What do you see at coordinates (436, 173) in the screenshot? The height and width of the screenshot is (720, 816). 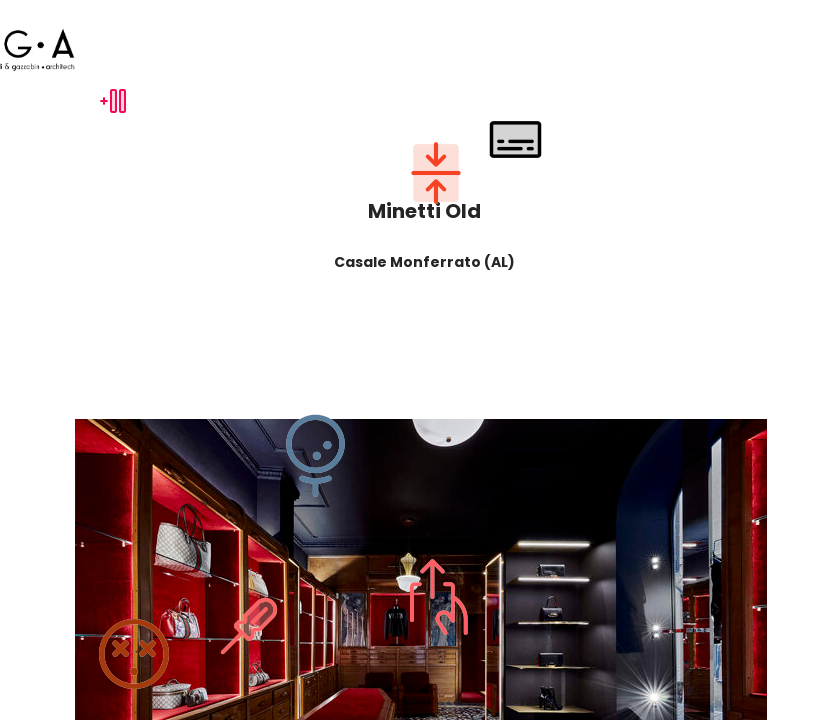 I see `collapse content vertically` at bounding box center [436, 173].